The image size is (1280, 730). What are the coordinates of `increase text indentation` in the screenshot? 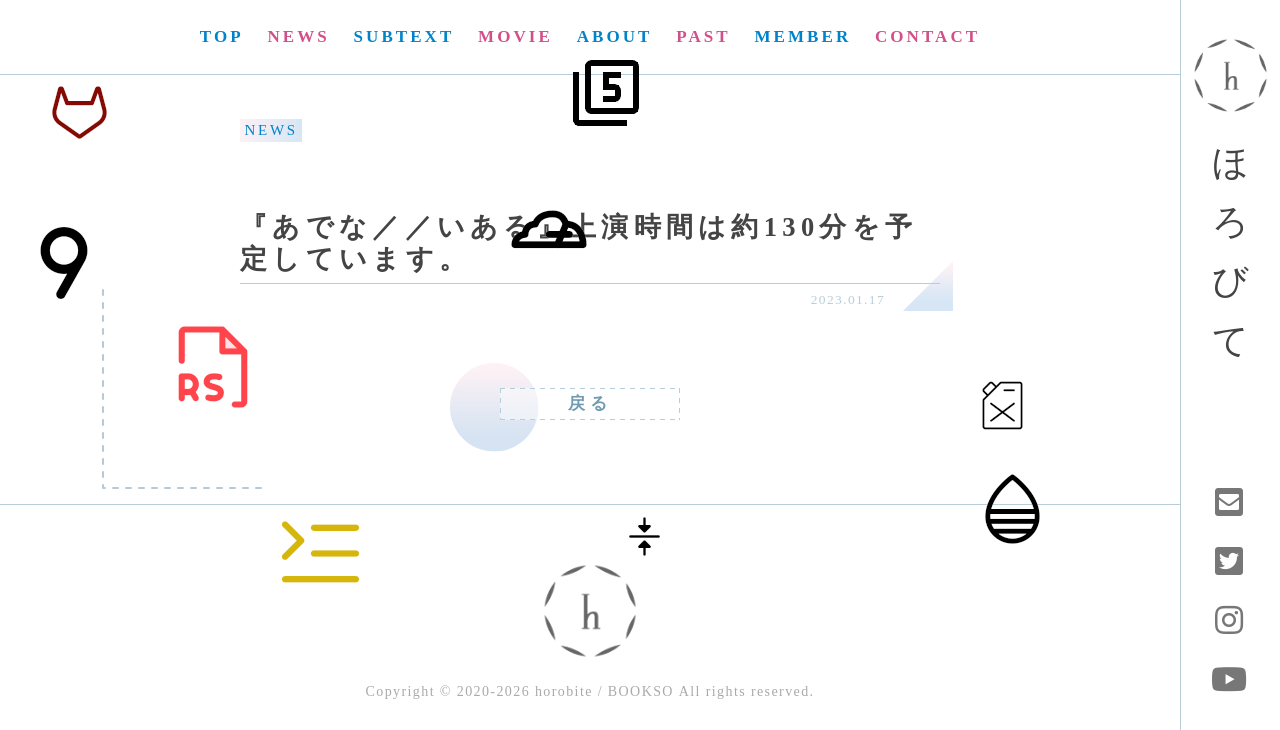 It's located at (320, 553).